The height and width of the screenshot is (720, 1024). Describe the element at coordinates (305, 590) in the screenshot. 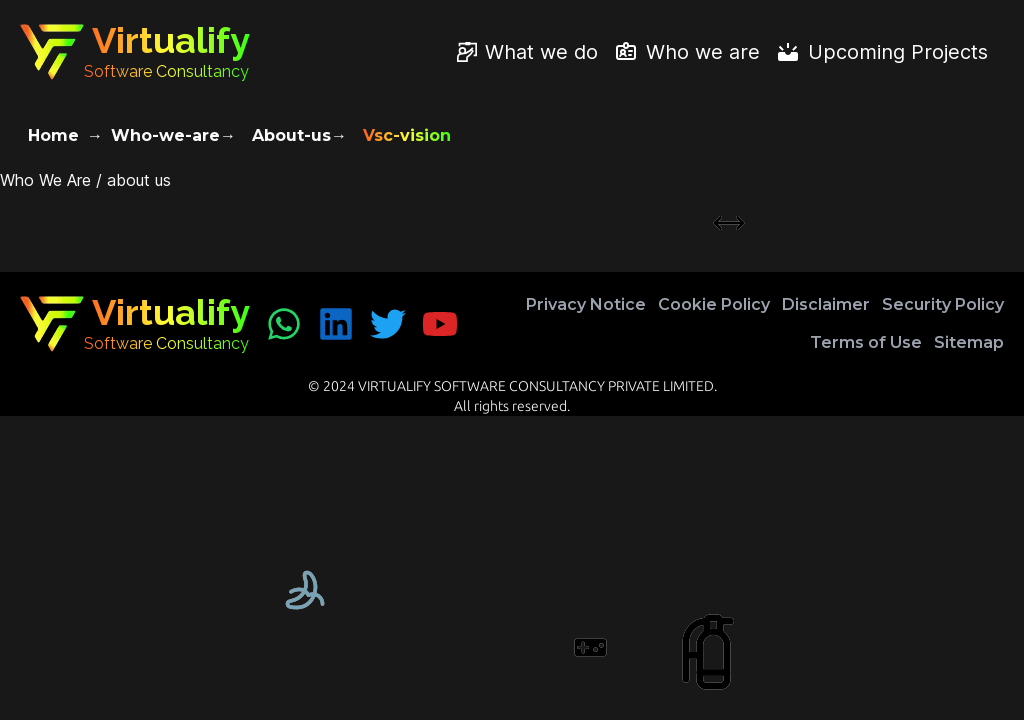

I see `food or fruit category indicator` at that location.